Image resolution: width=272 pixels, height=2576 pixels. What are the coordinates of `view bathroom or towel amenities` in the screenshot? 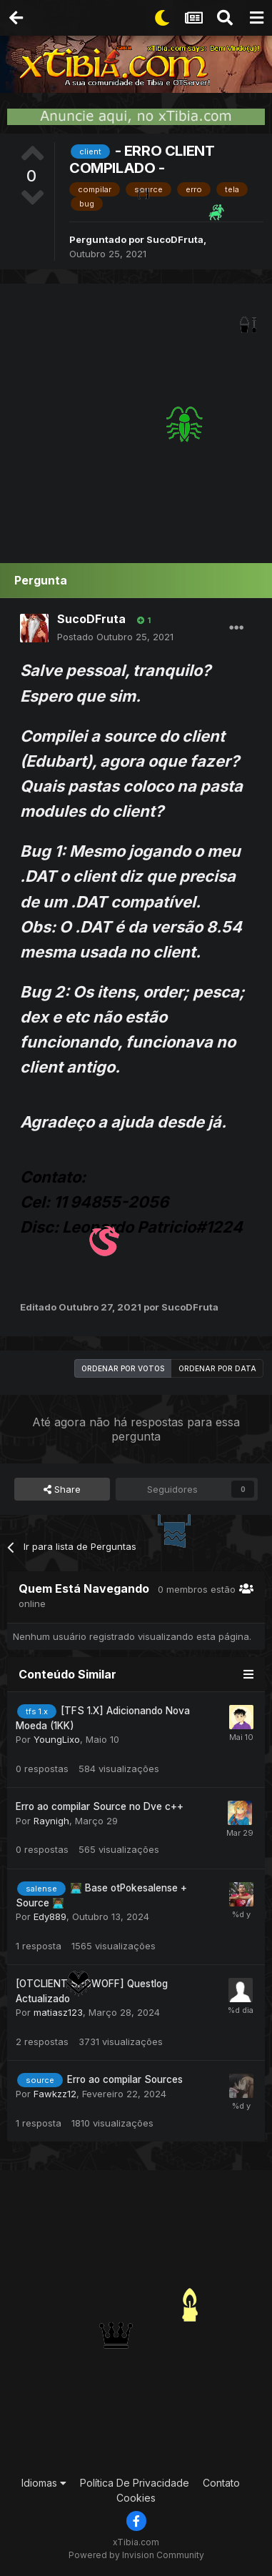 It's located at (174, 1530).